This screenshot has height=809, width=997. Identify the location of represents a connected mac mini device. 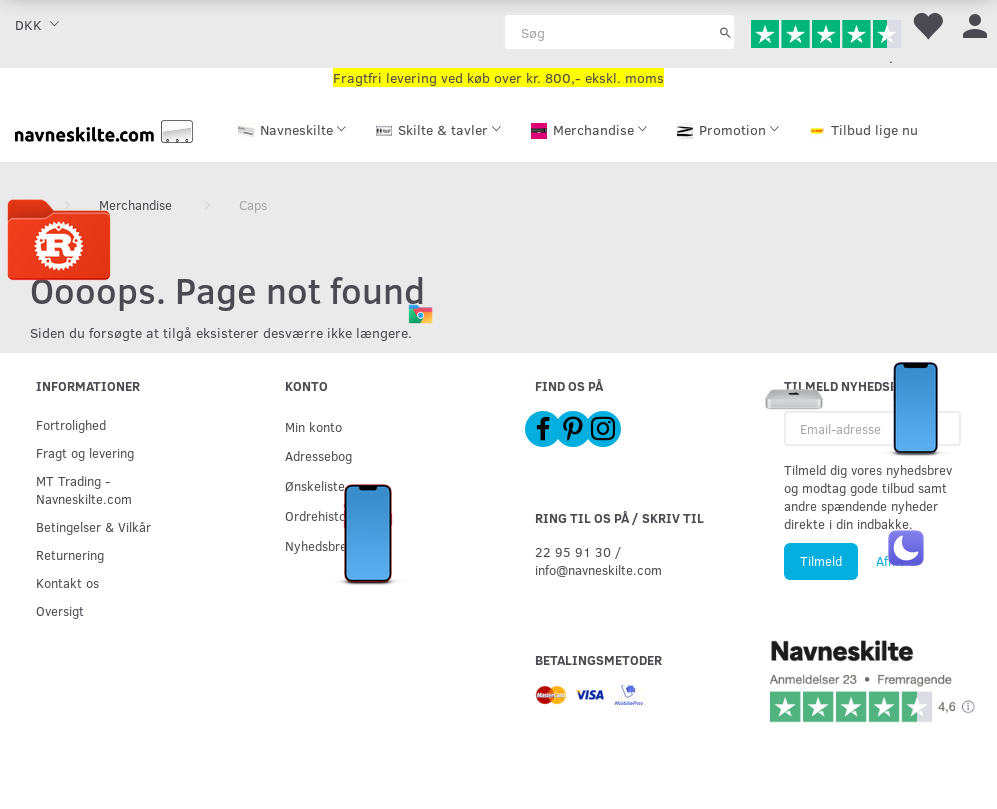
(794, 399).